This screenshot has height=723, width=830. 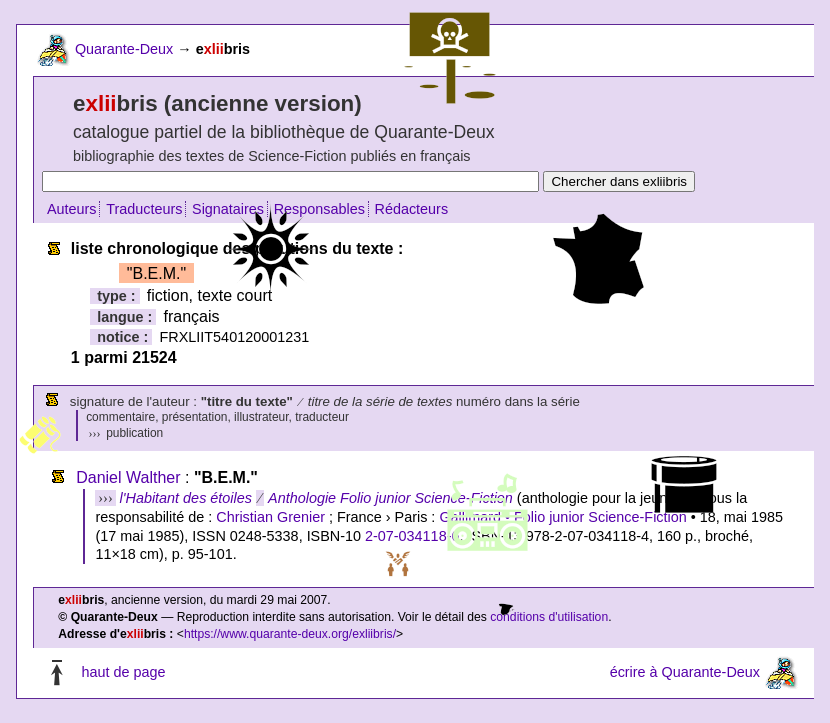 I want to click on indicates a hazardous or danger zone in gameplay, so click(x=450, y=58).